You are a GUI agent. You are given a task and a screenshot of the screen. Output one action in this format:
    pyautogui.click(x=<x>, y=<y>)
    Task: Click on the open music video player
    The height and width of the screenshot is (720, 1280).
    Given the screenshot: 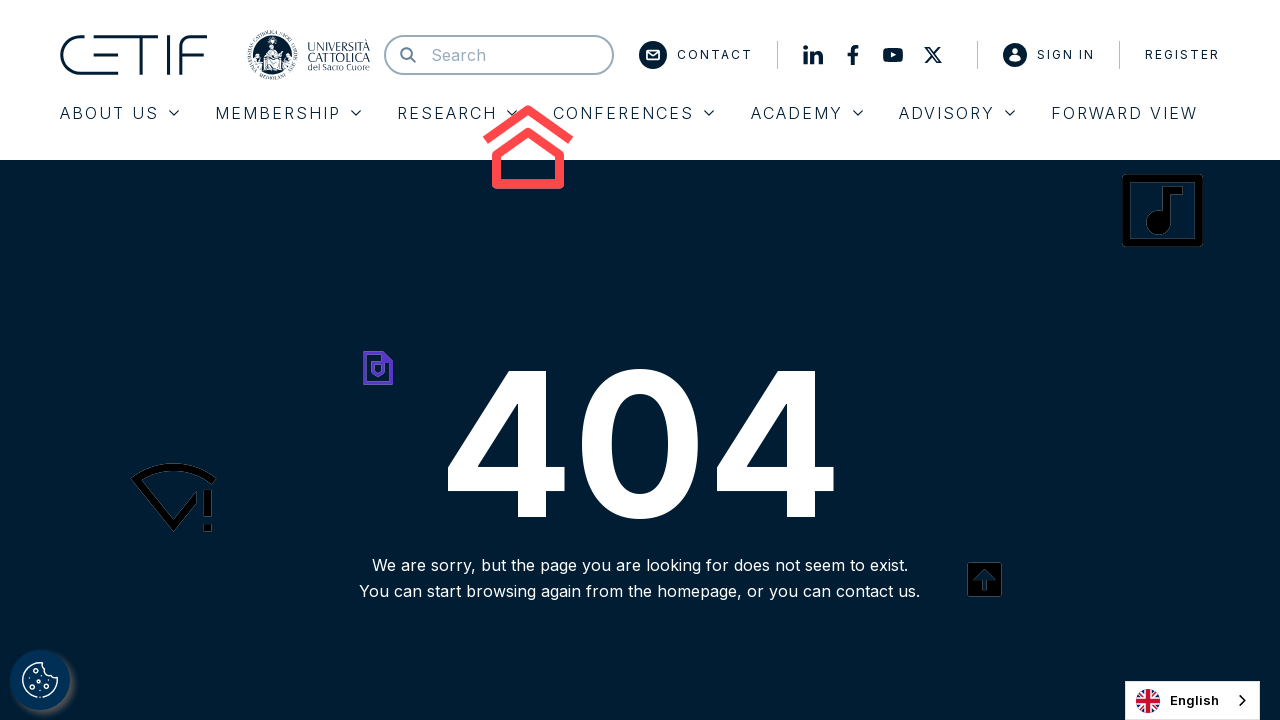 What is the action you would take?
    pyautogui.click(x=1162, y=210)
    